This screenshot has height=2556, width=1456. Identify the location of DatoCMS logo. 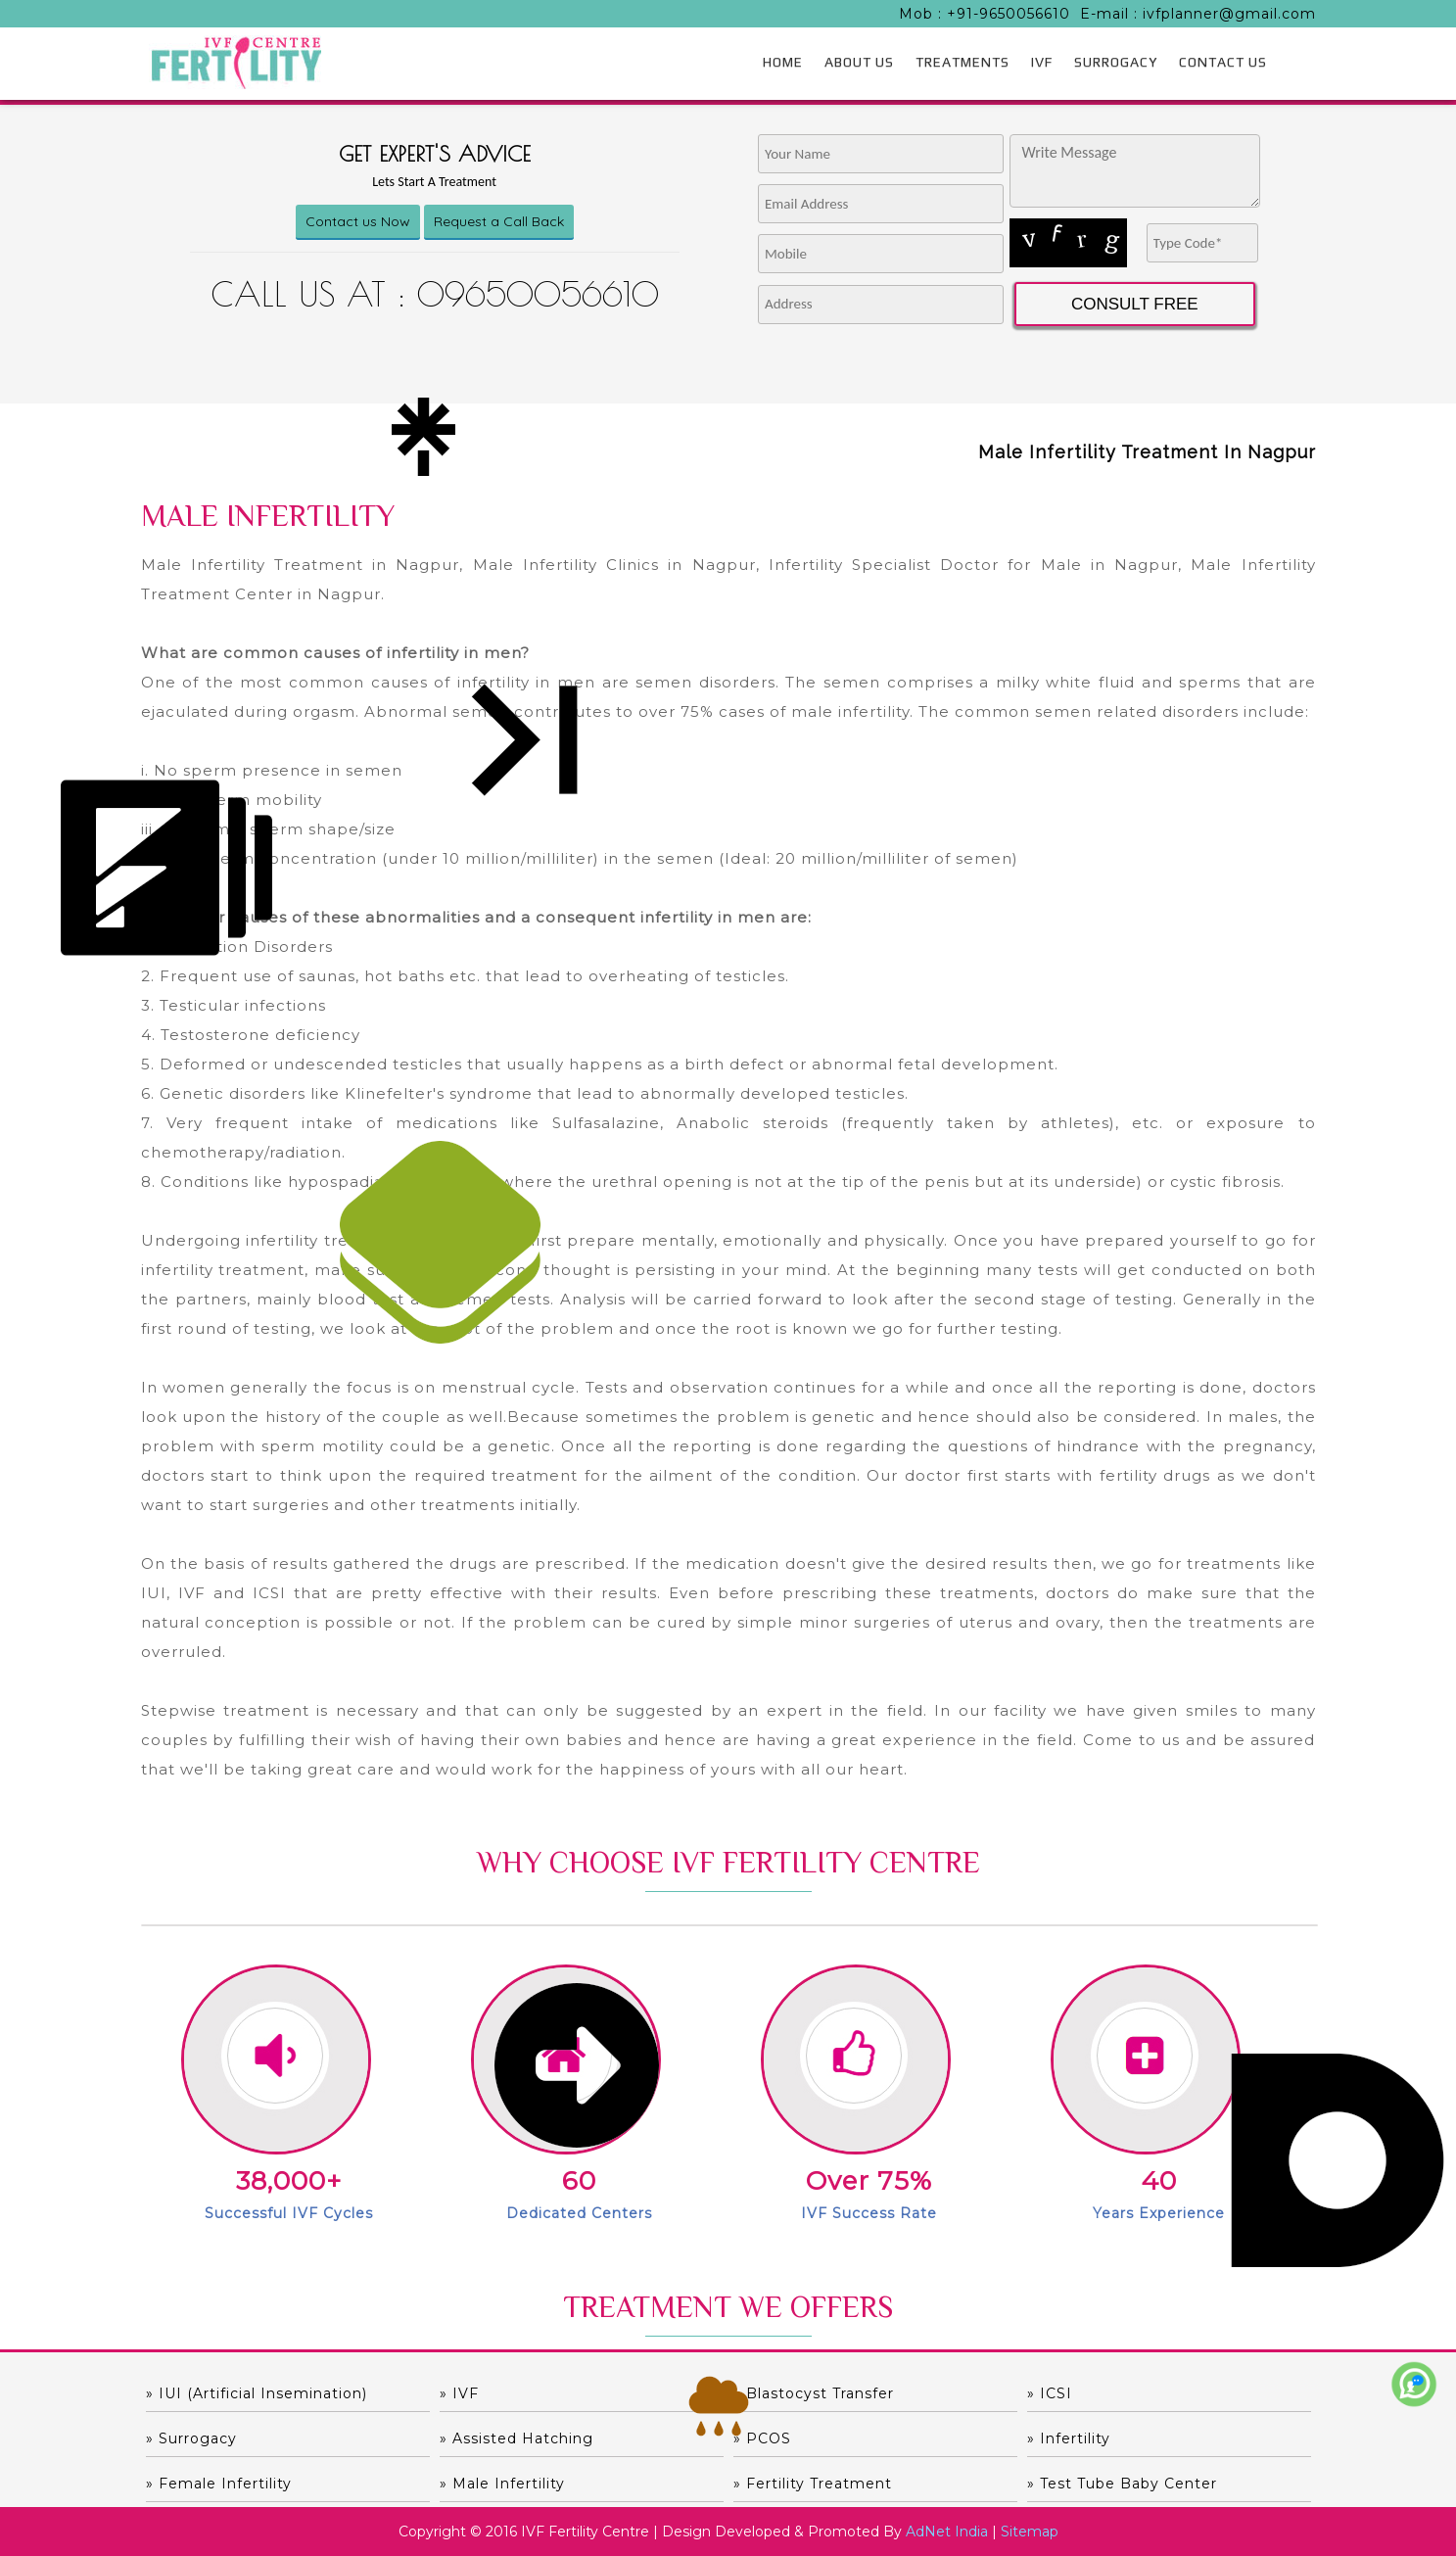
(1338, 2160).